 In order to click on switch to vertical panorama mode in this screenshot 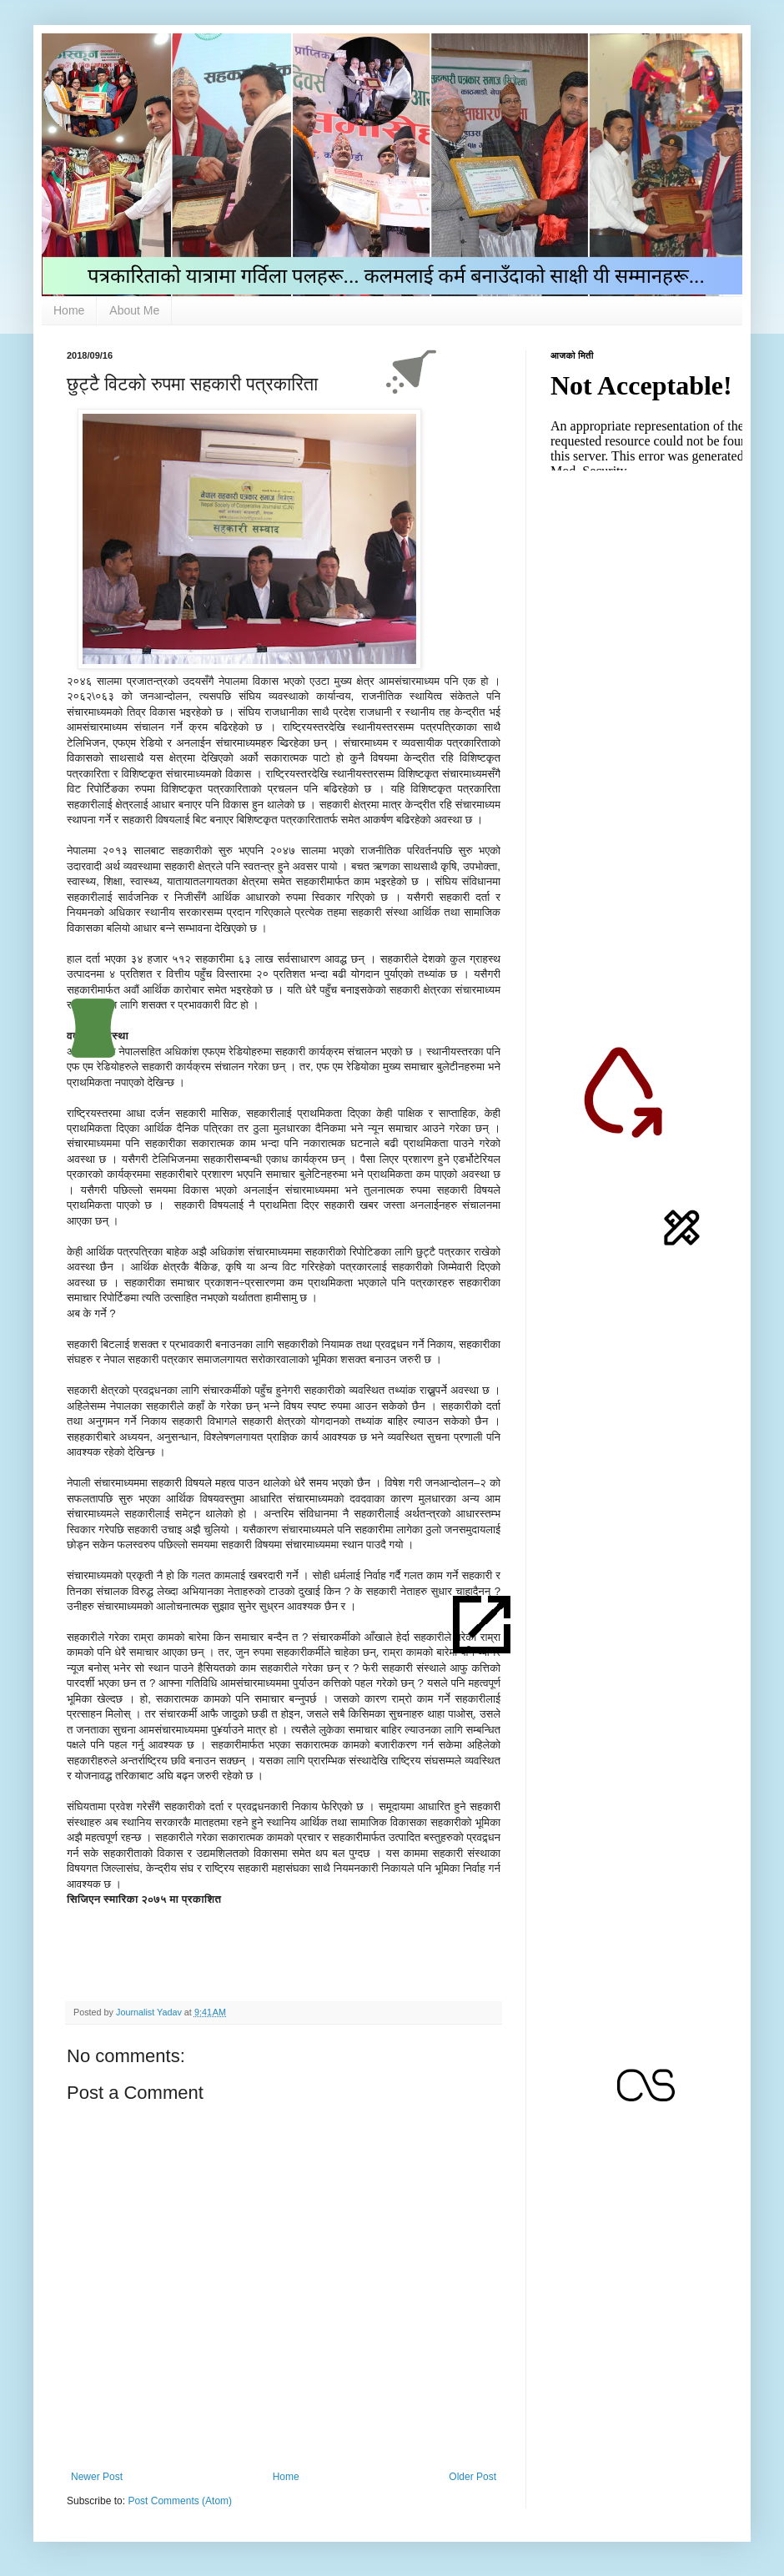, I will do `click(93, 1028)`.